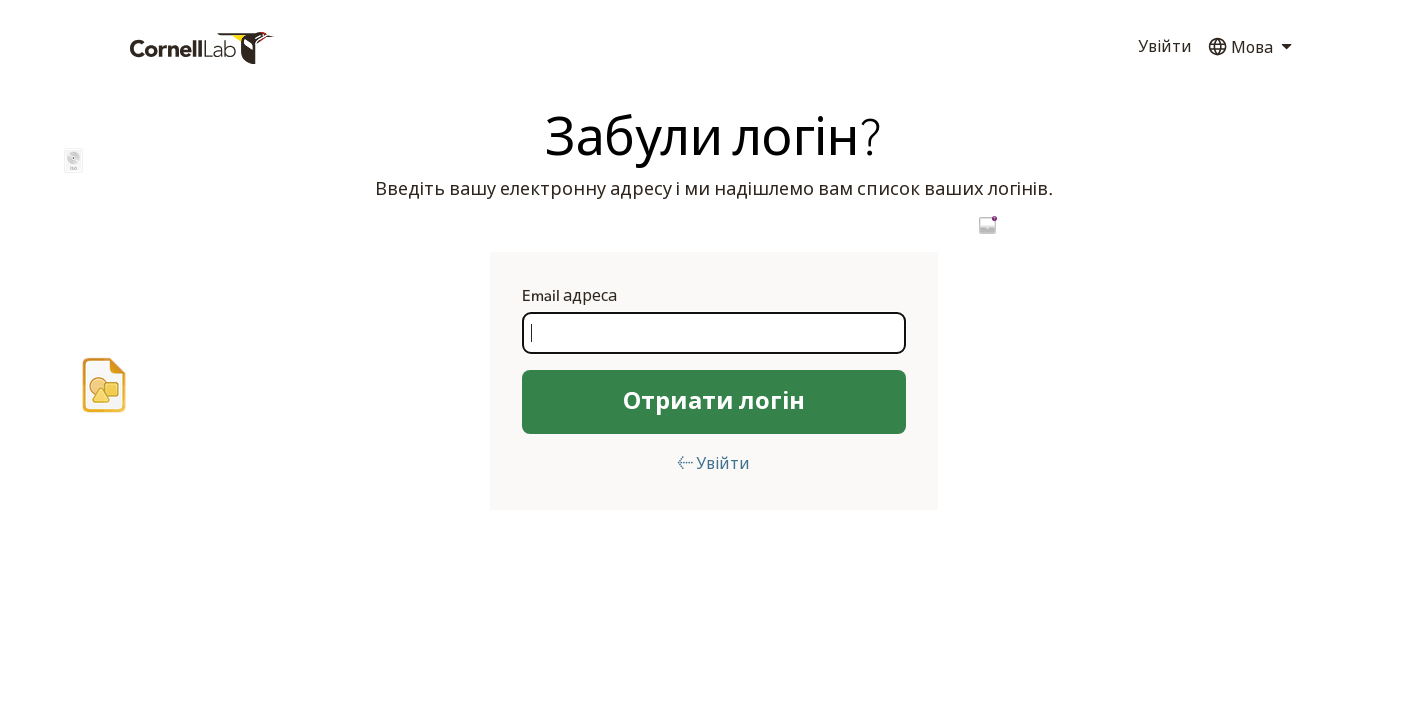 The width and height of the screenshot is (1427, 720). I want to click on a CD/DVD disc image file (ISO format), so click(73, 160).